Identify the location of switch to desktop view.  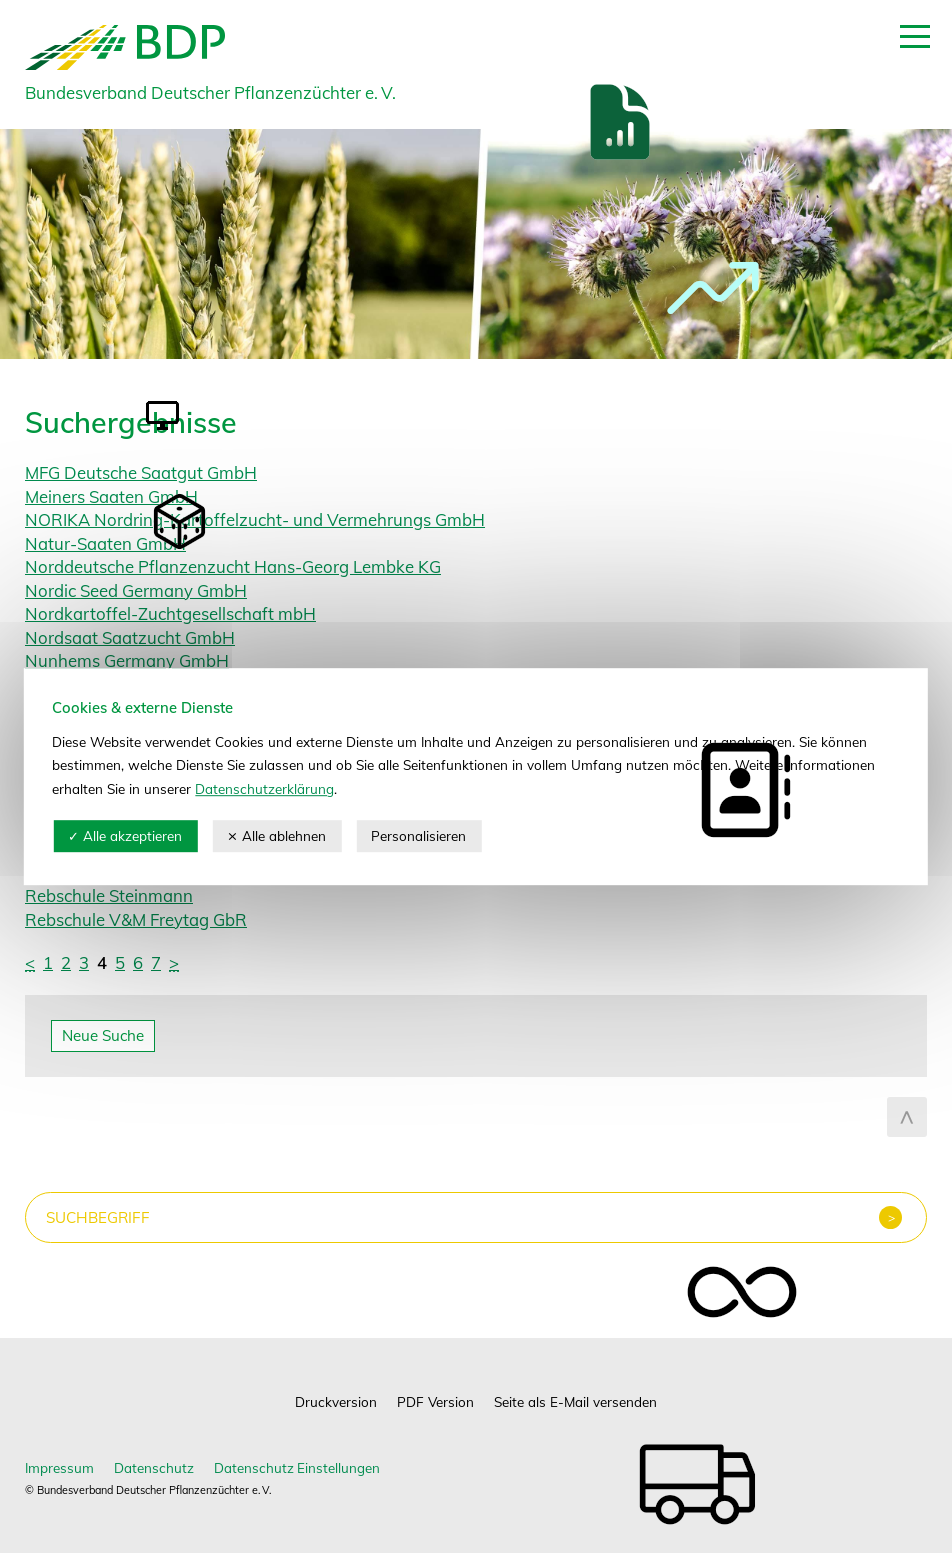
(162, 415).